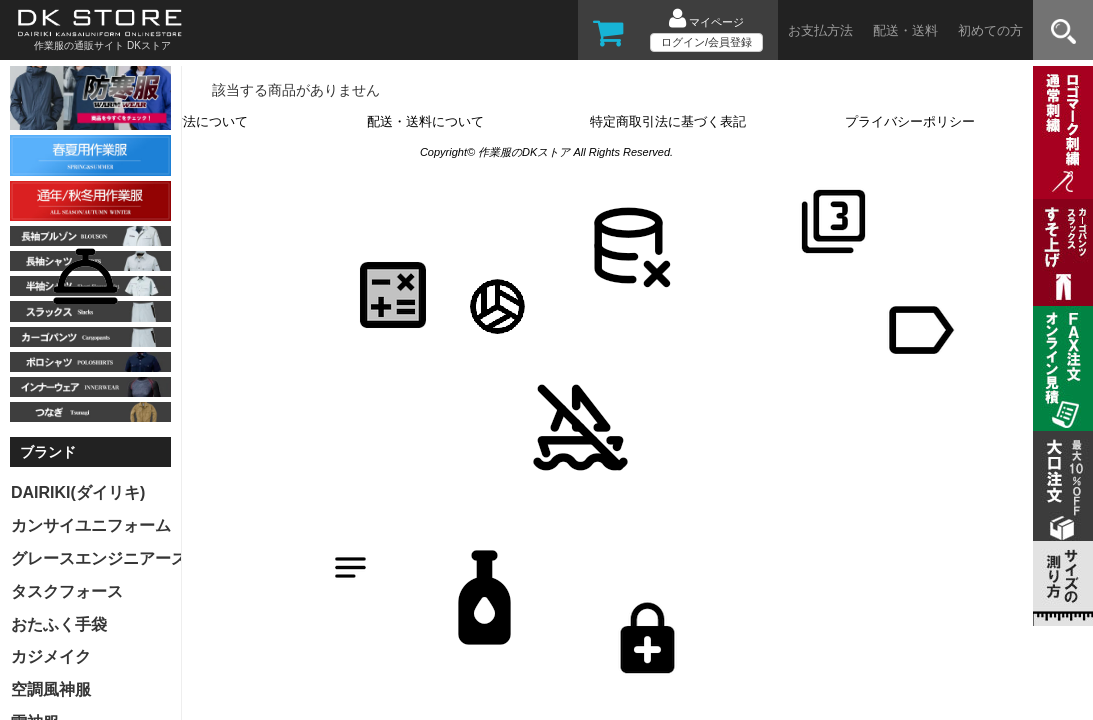  What do you see at coordinates (497, 306) in the screenshot?
I see `access volleyball or sports content` at bounding box center [497, 306].